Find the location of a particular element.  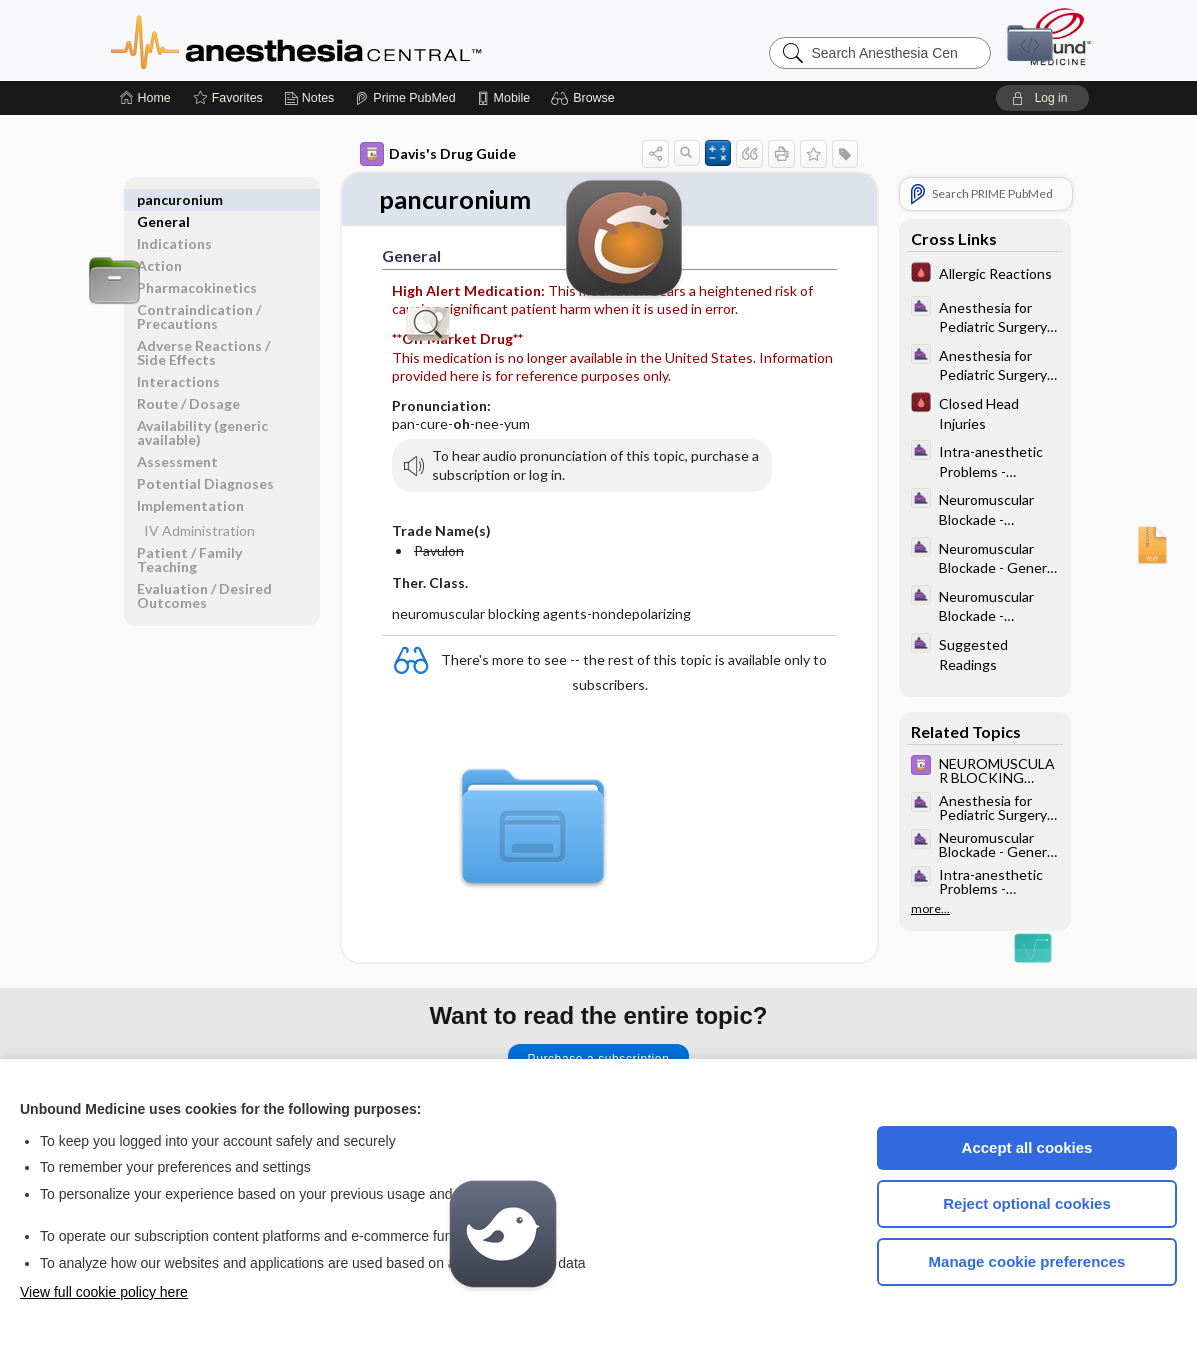

open your code projects folder is located at coordinates (1030, 43).